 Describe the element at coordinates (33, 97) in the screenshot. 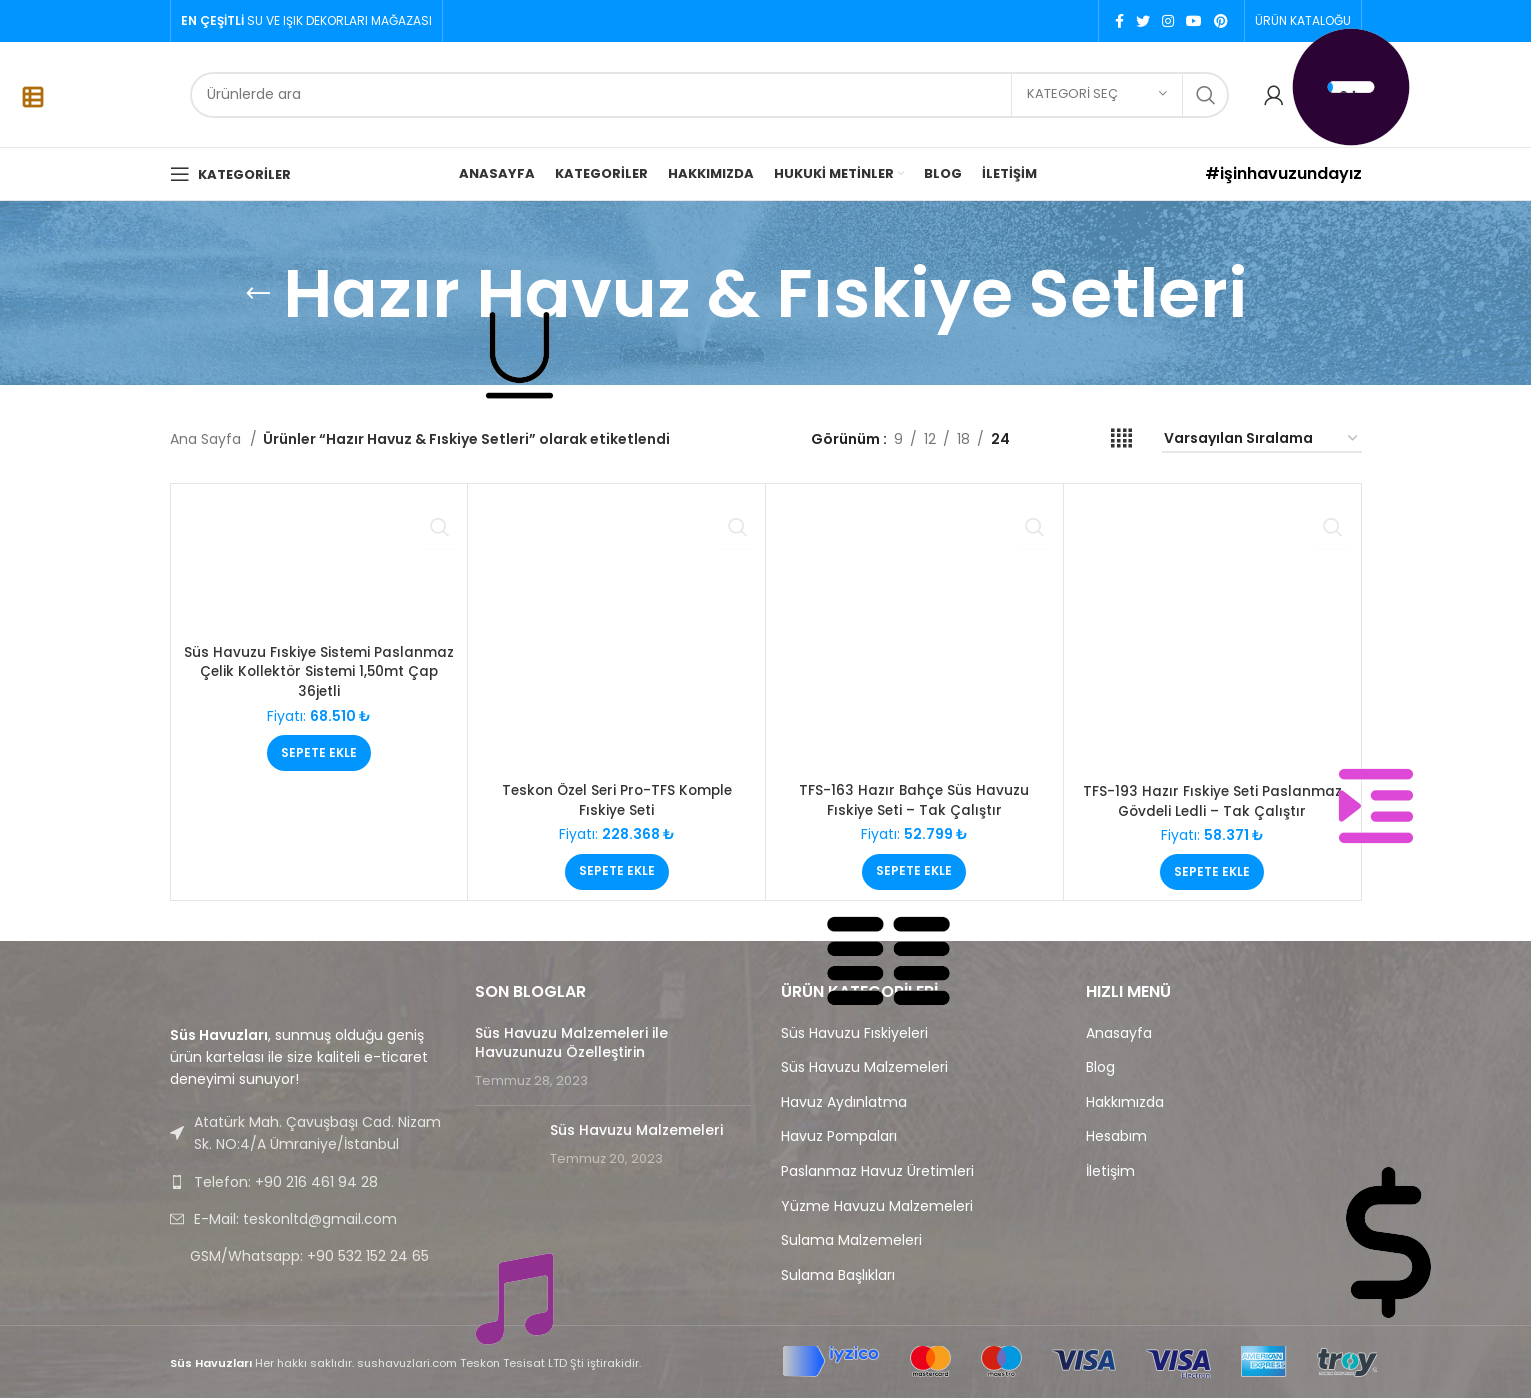

I see `switch to list view` at that location.